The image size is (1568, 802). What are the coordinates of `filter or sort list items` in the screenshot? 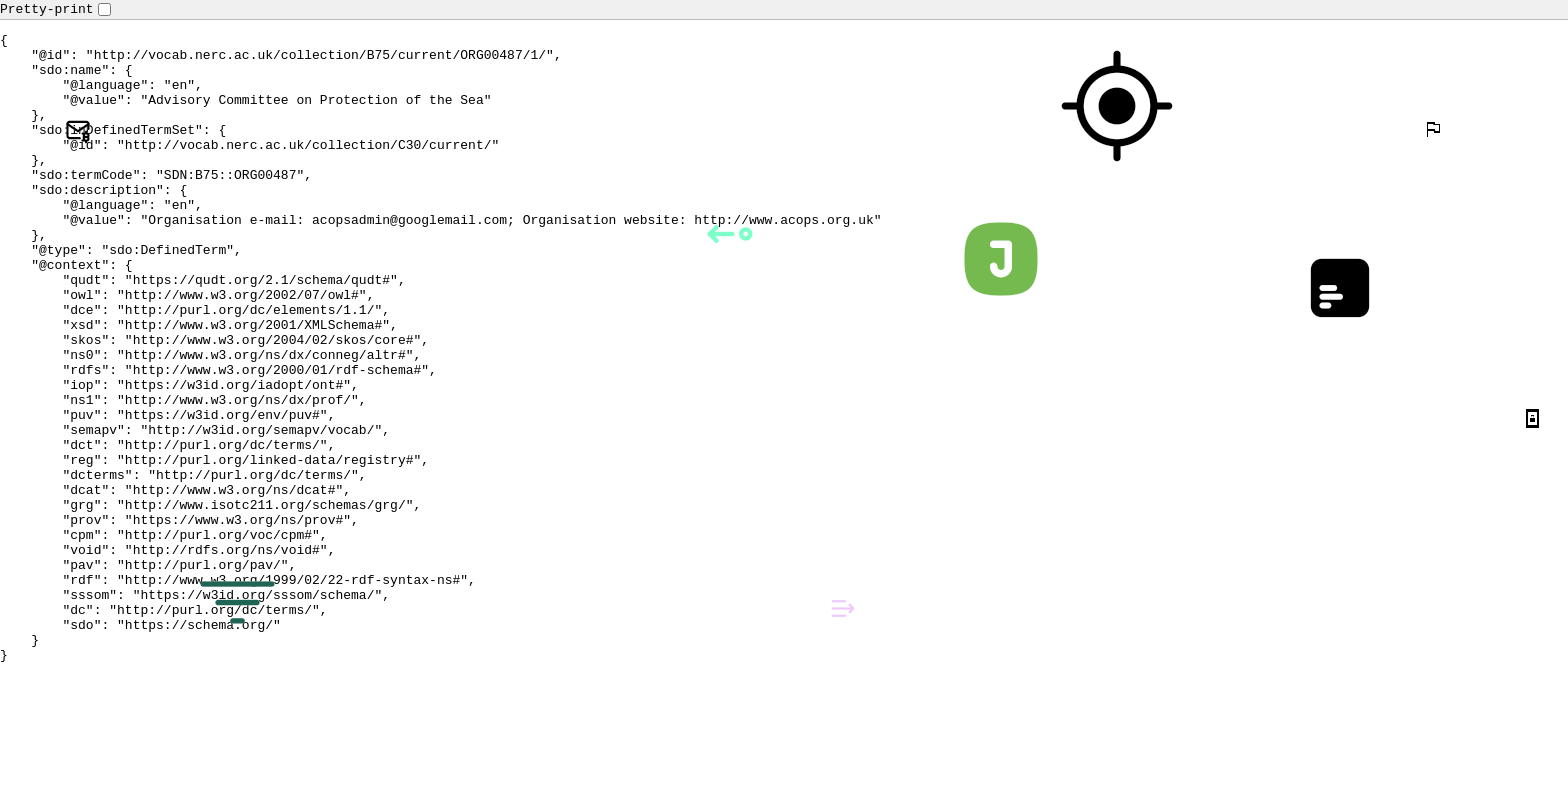 It's located at (237, 603).